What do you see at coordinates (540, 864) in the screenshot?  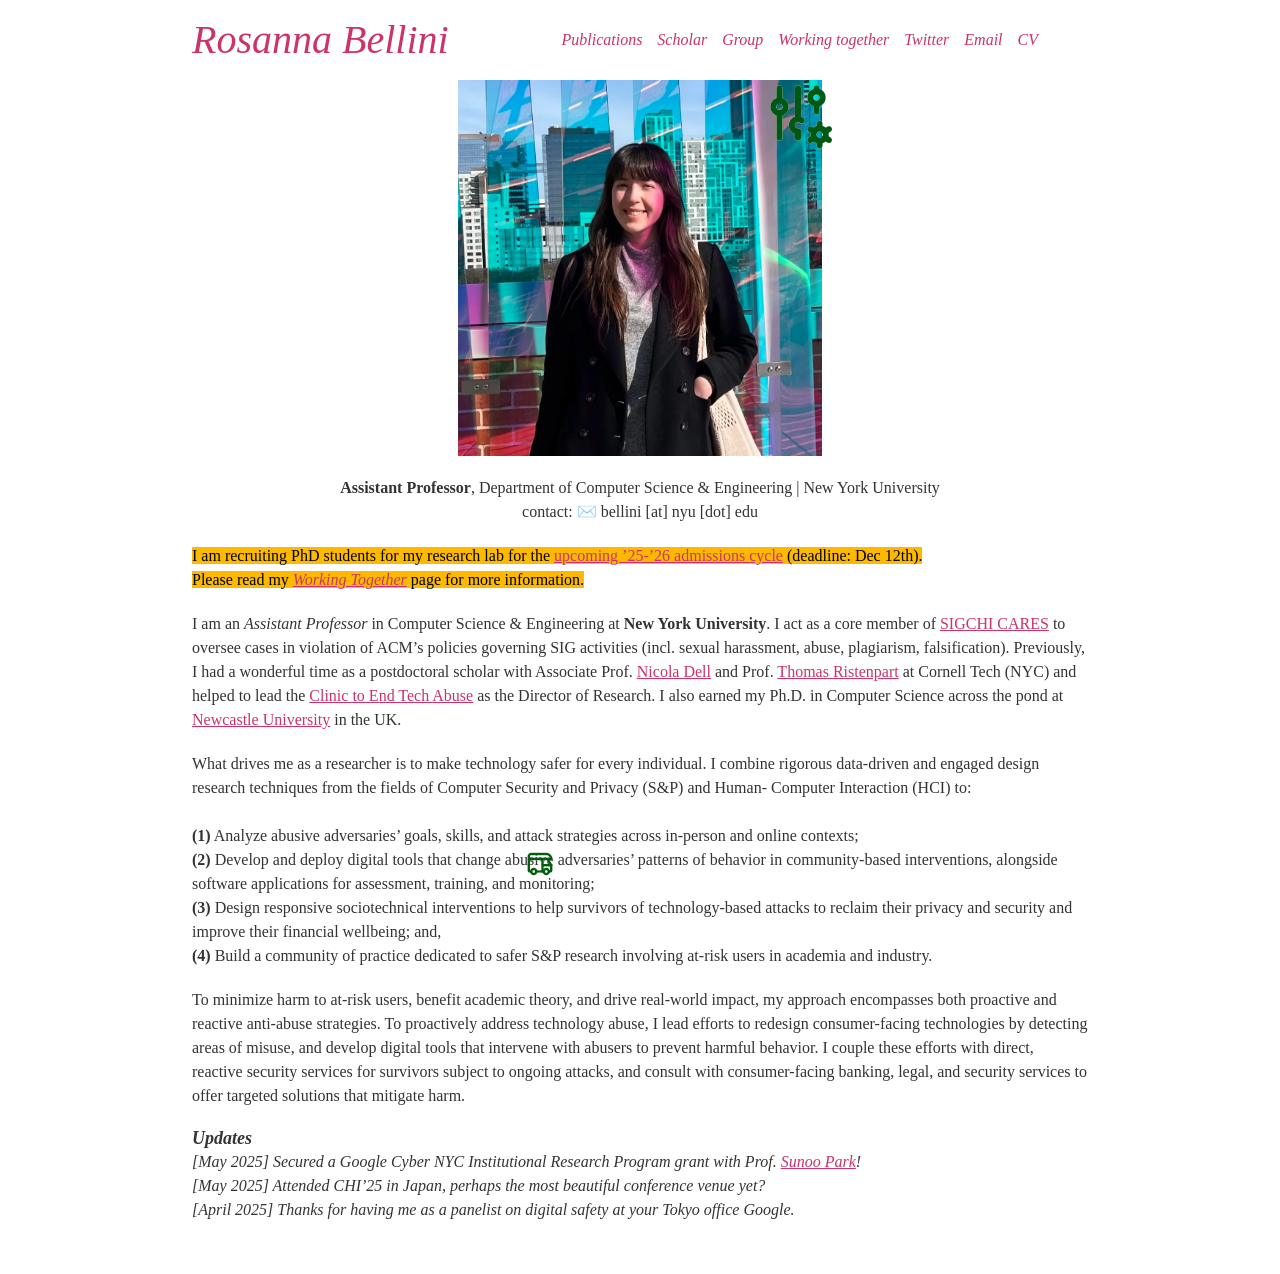 I see `browse camper or RV rentals` at bounding box center [540, 864].